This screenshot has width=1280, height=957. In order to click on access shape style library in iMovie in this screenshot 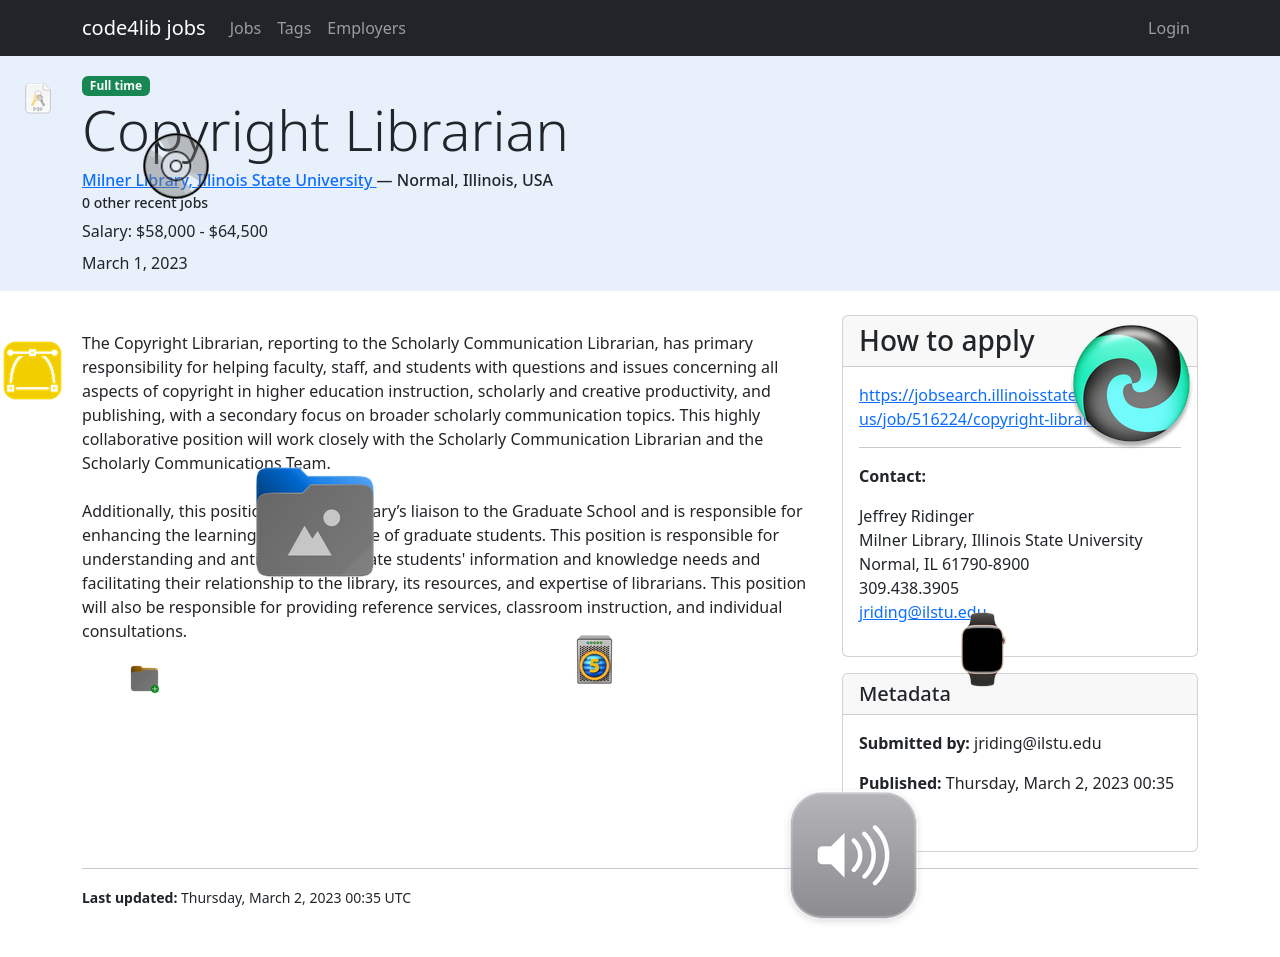, I will do `click(32, 370)`.